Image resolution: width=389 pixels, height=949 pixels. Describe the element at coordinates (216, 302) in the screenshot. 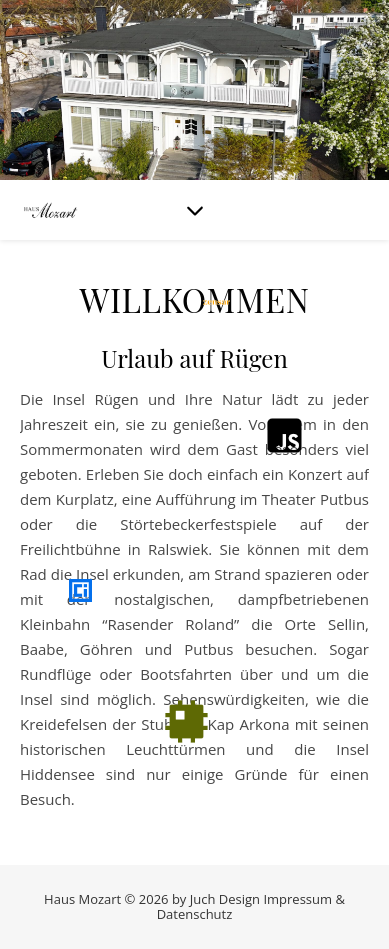

I see `zensar technologies company logo` at that location.